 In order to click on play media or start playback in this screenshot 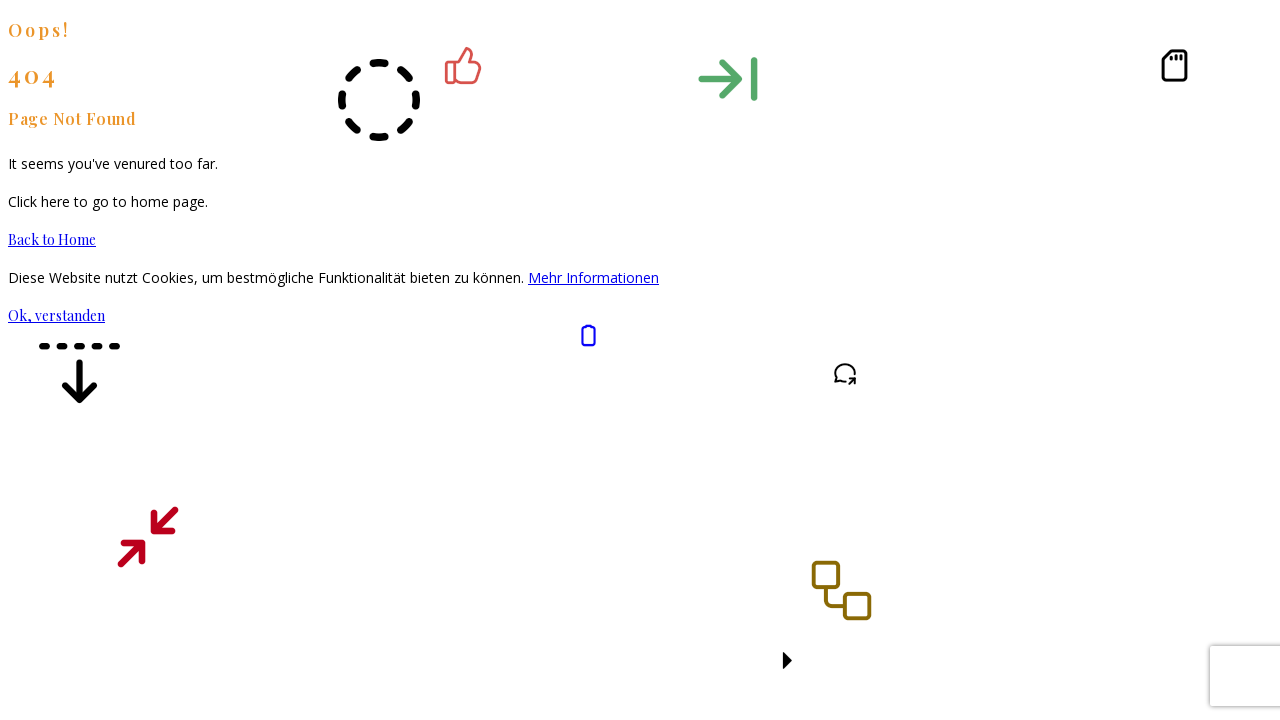, I will do `click(787, 660)`.